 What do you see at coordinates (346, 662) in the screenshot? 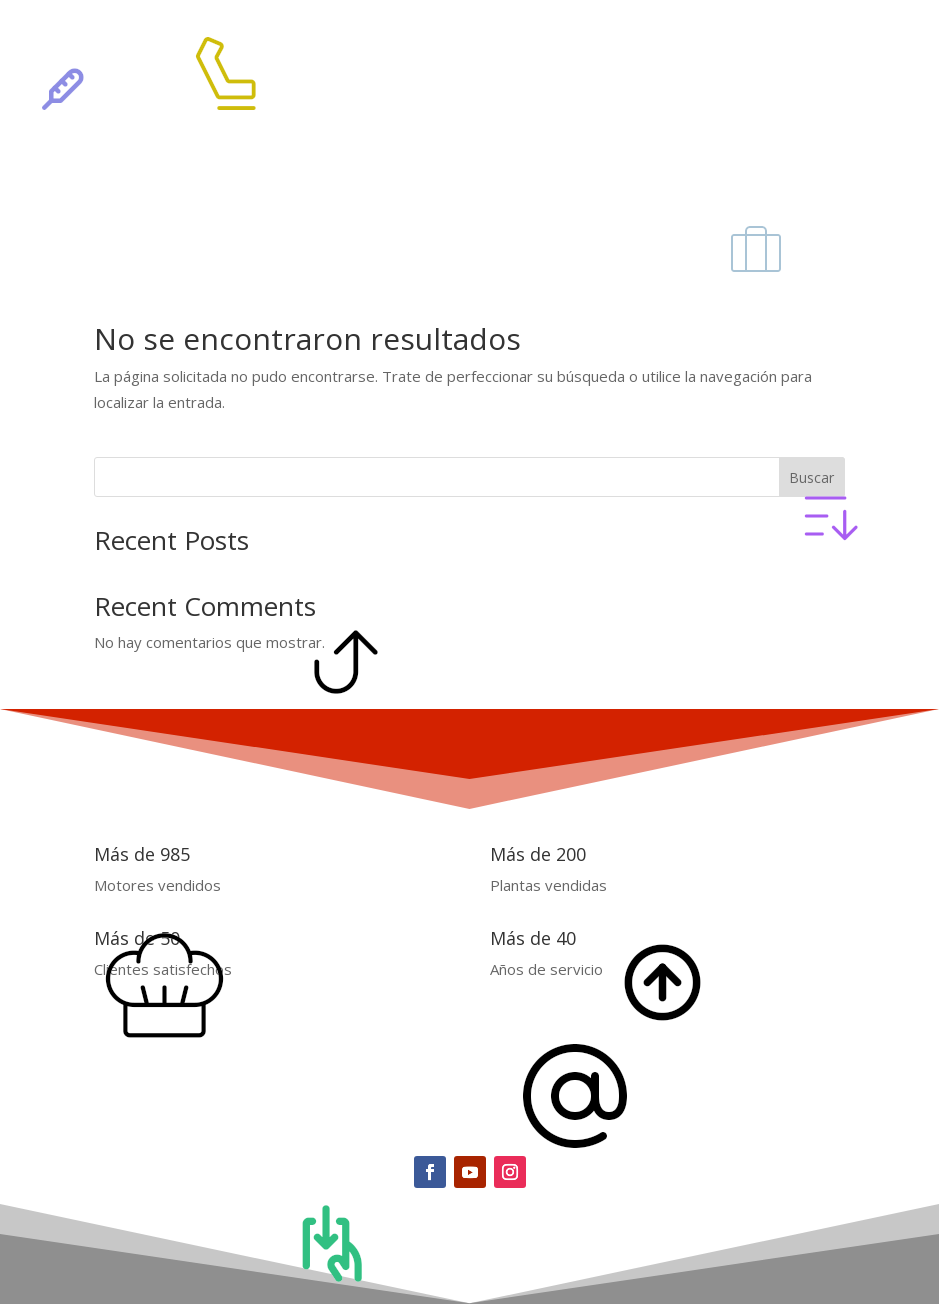
I see `go back to top of page` at bounding box center [346, 662].